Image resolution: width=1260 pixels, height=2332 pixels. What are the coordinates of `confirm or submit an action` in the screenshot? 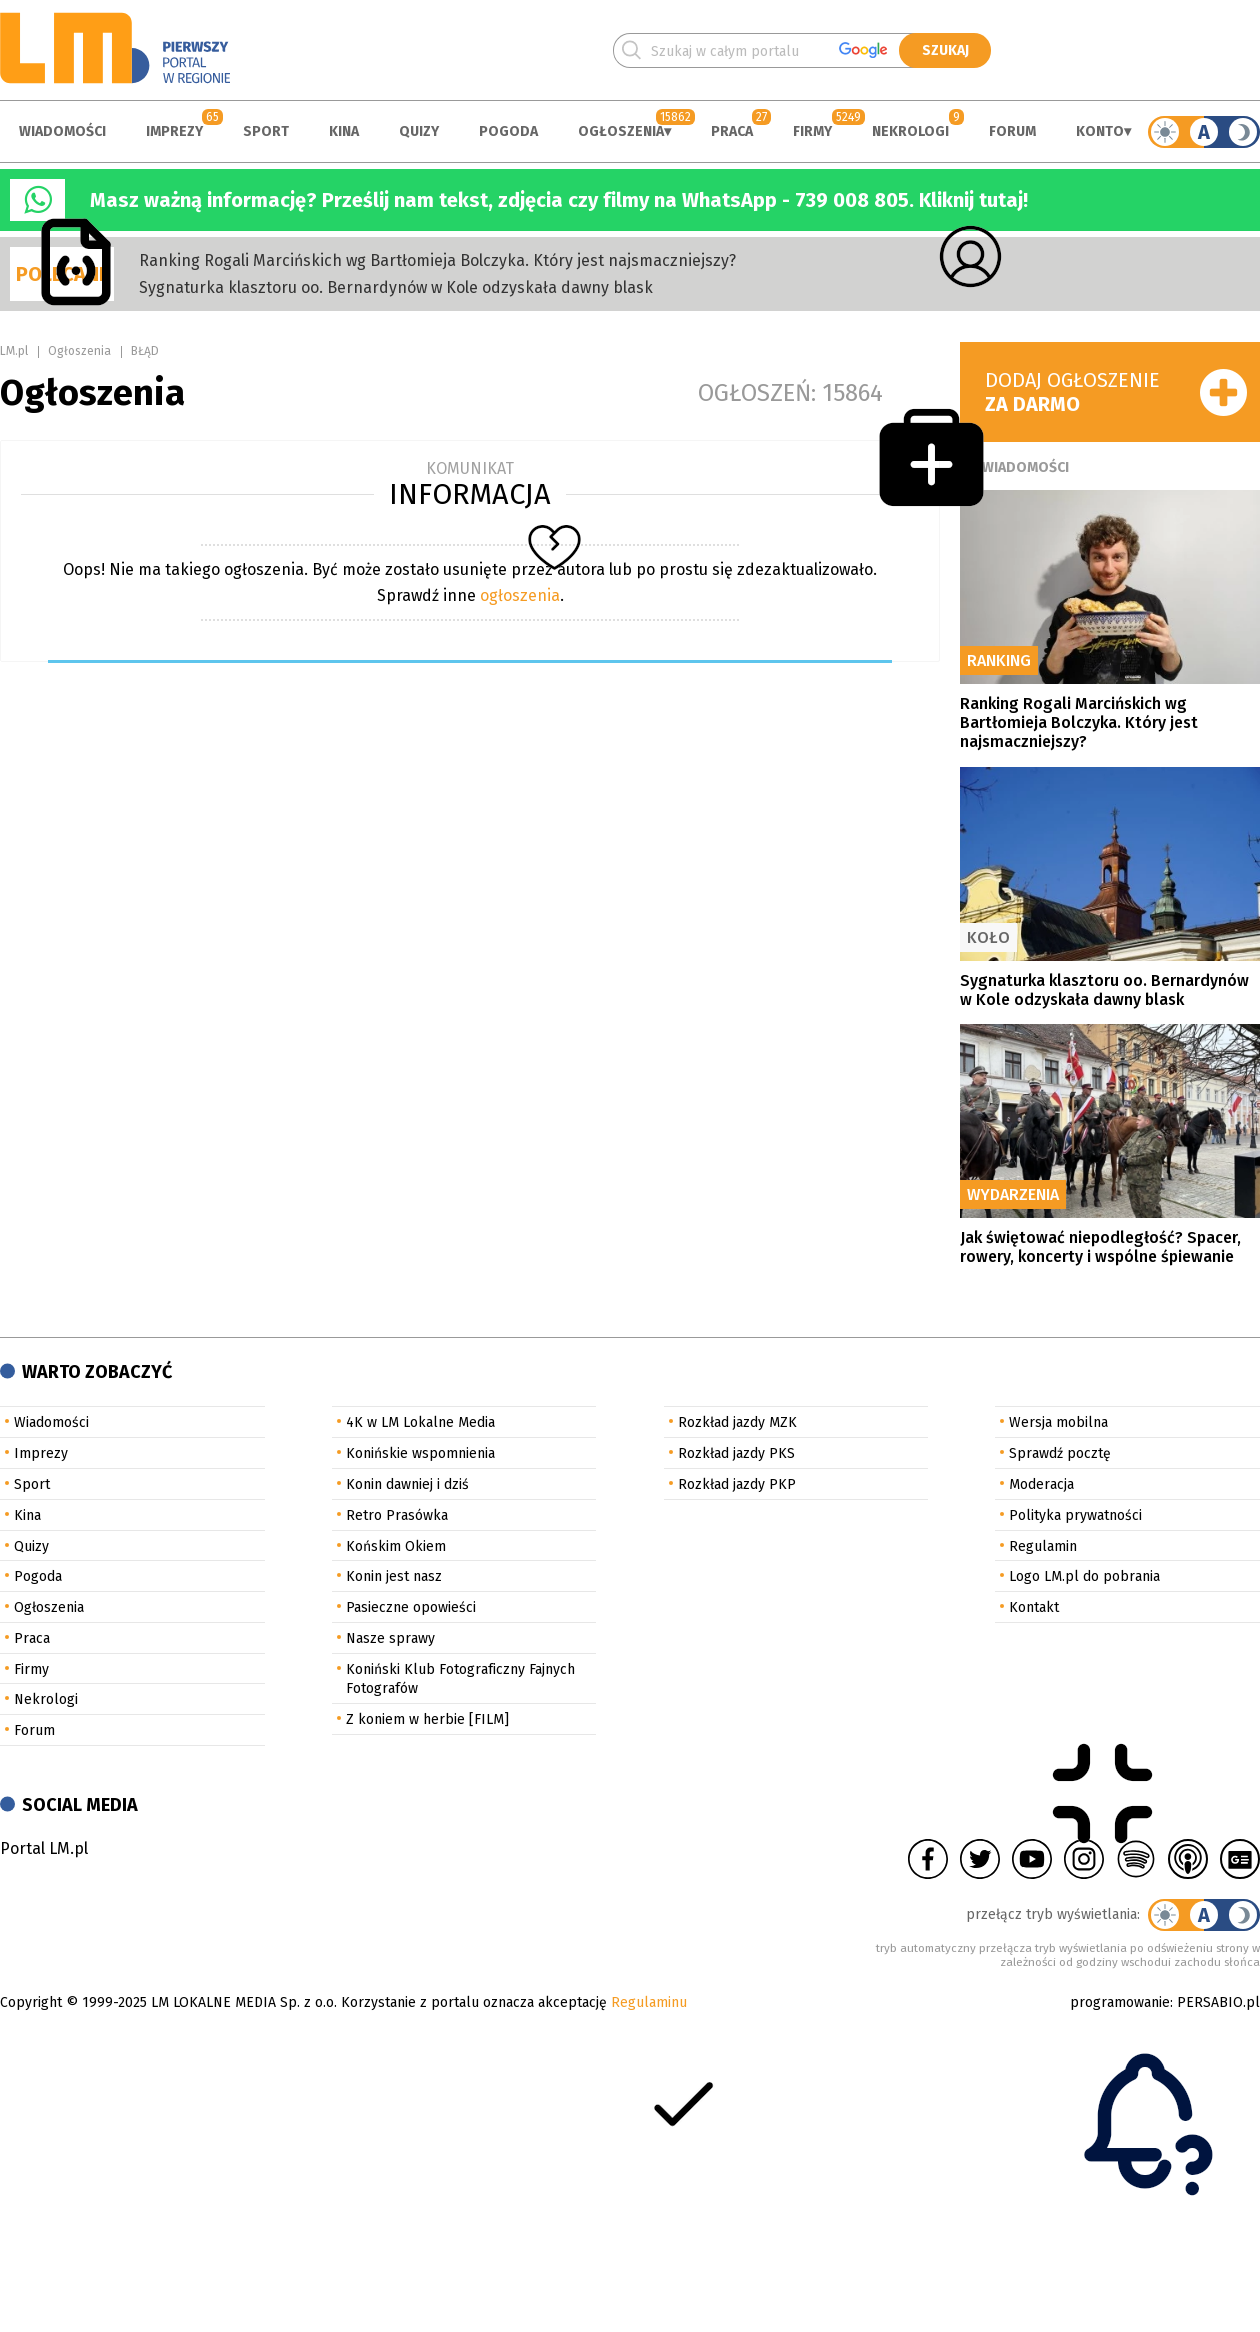 It's located at (683, 2103).